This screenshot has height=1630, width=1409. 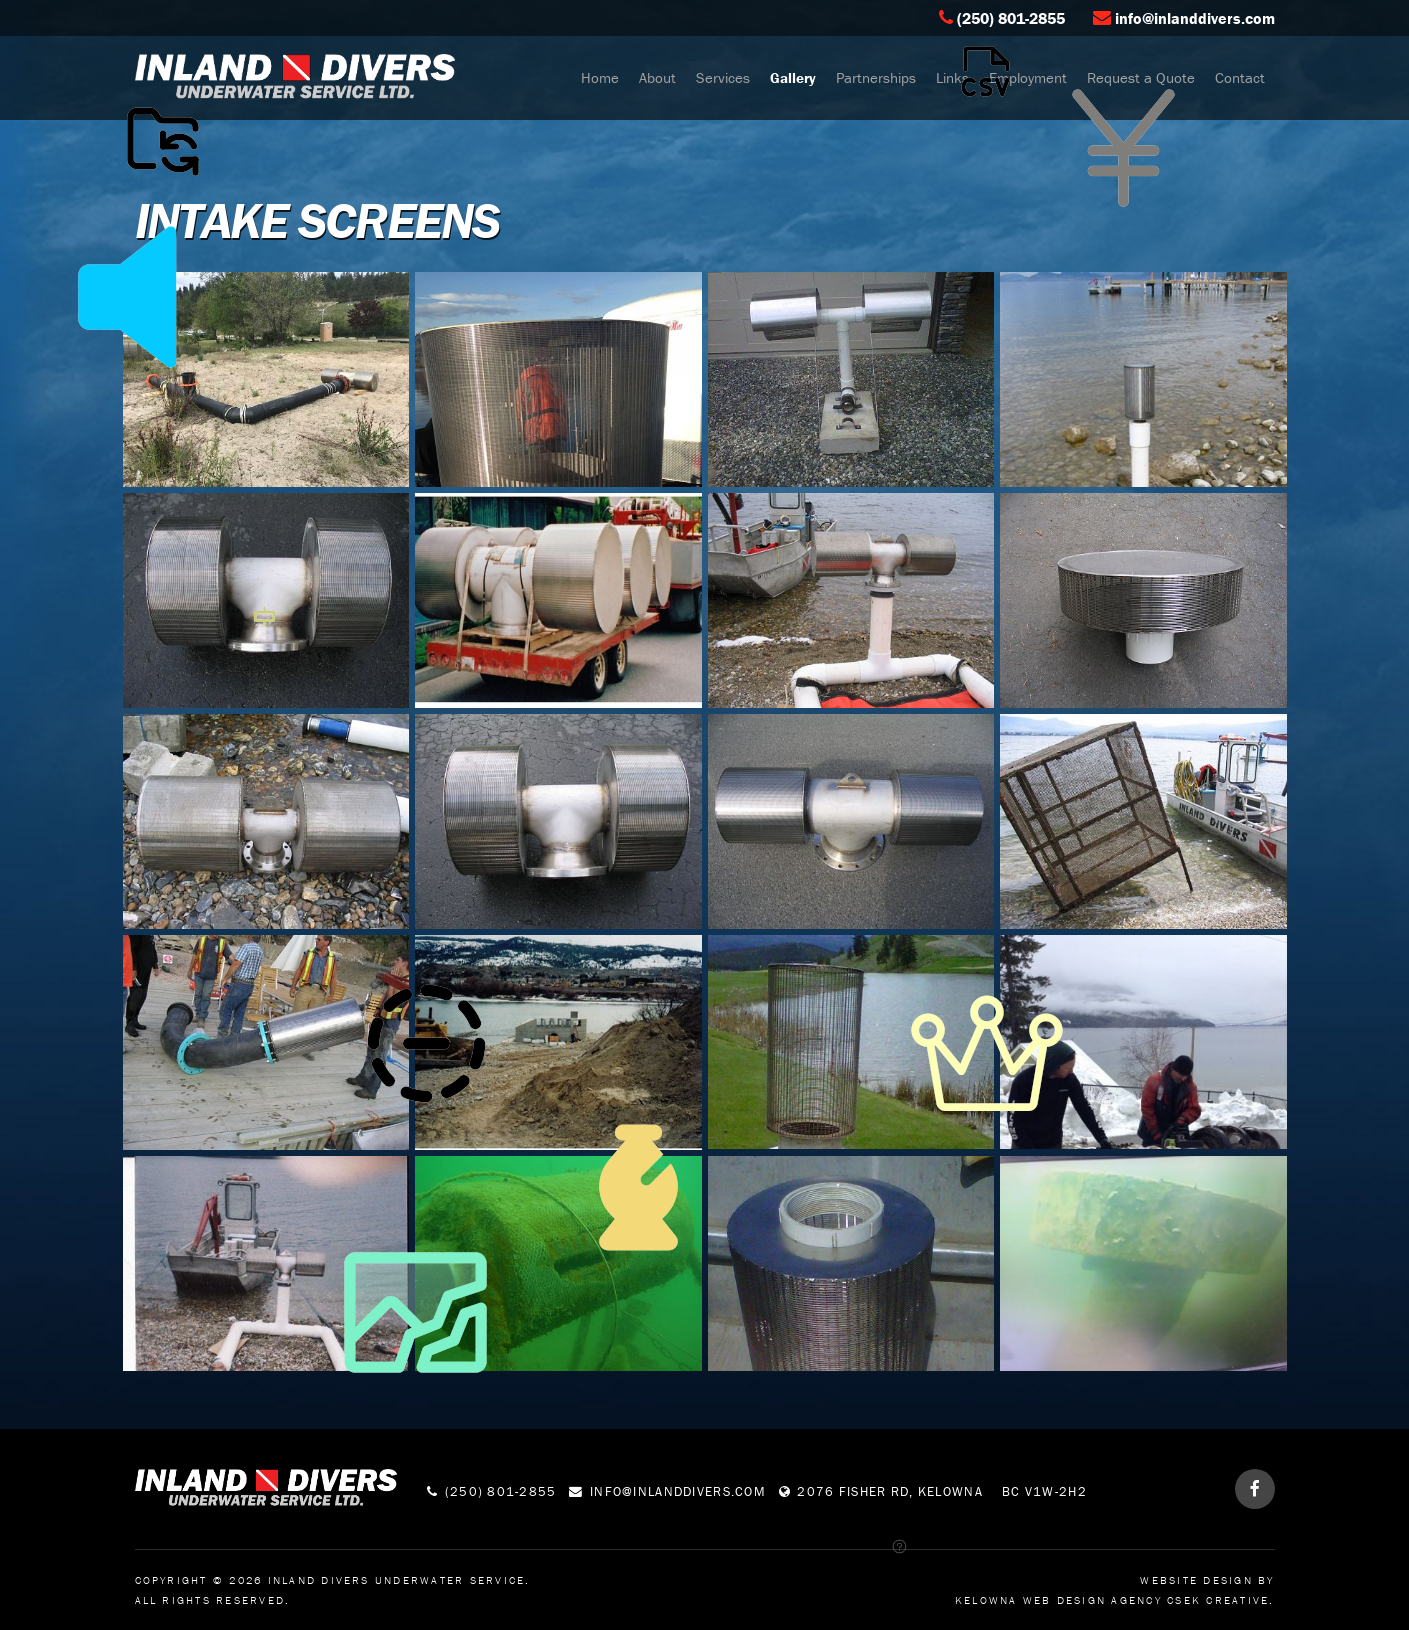 I want to click on sync folder contents with cloud storage, so click(x=163, y=140).